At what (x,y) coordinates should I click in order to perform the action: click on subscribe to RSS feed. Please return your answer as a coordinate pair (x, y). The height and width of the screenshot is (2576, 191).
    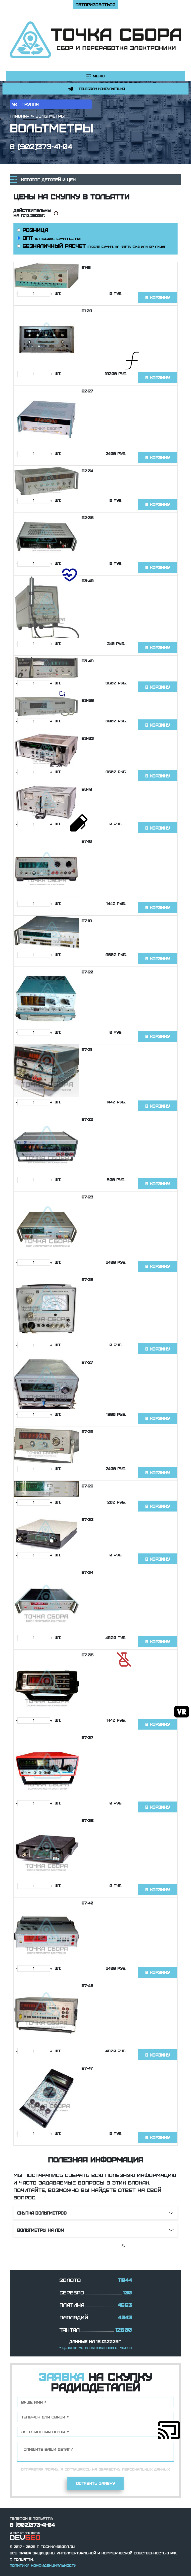
    Looking at the image, I should click on (123, 2246).